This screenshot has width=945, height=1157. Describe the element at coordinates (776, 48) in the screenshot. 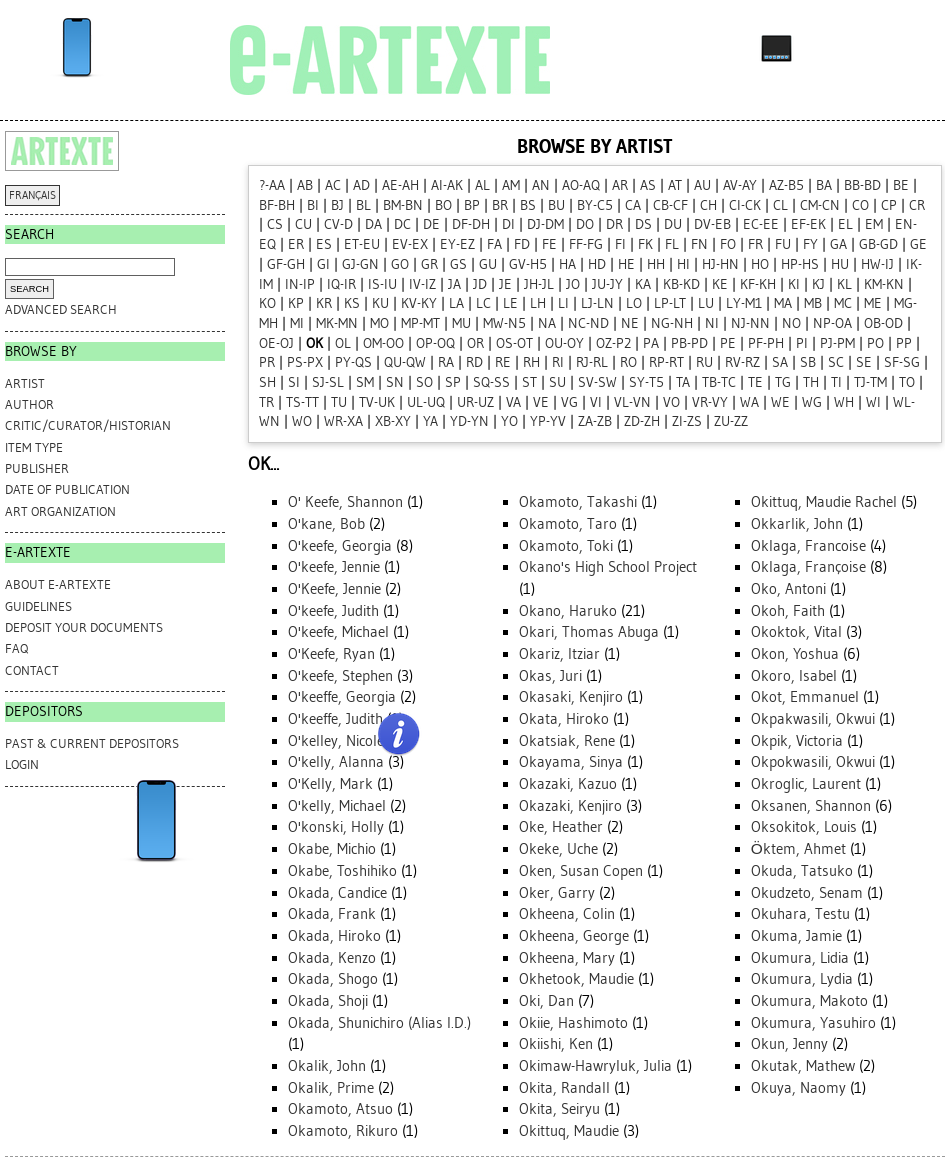

I see `access the dock settings or preferences` at that location.